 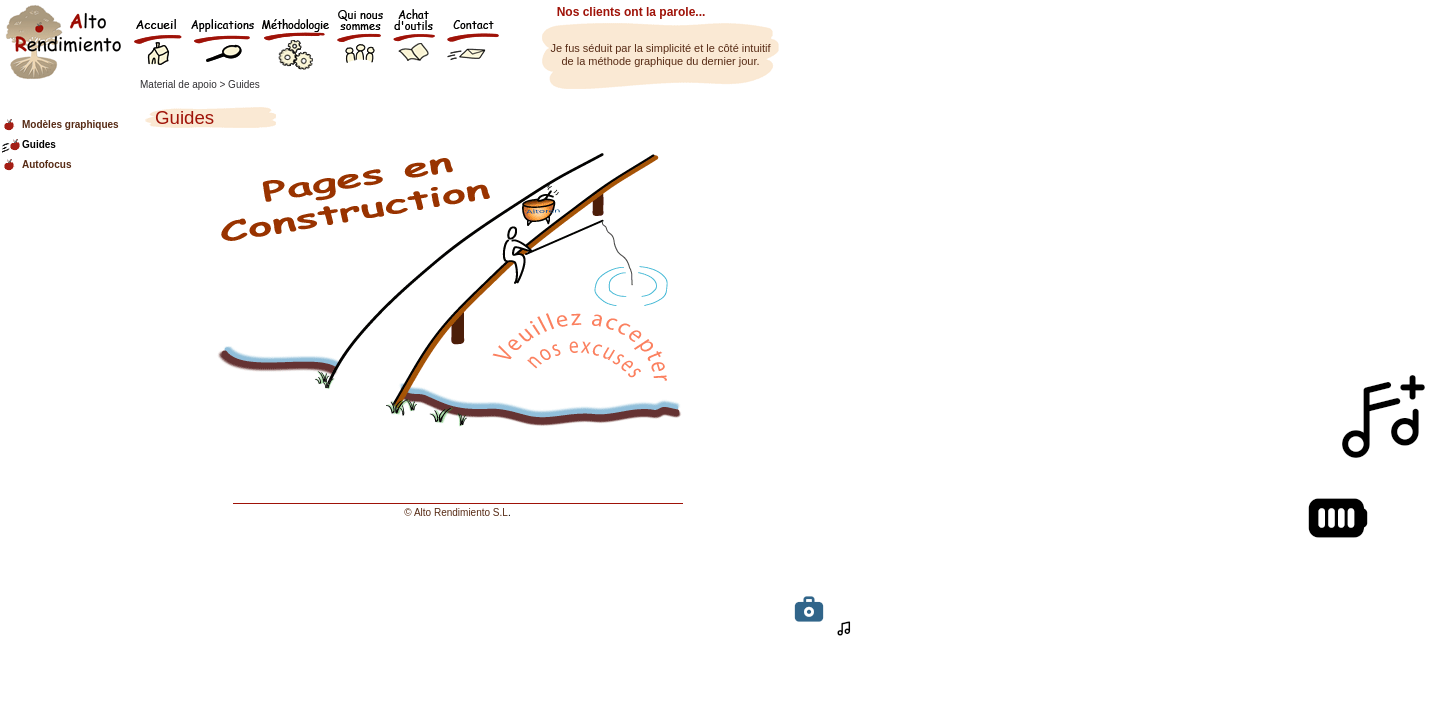 What do you see at coordinates (1338, 518) in the screenshot?
I see `indicates full or high battery level` at bounding box center [1338, 518].